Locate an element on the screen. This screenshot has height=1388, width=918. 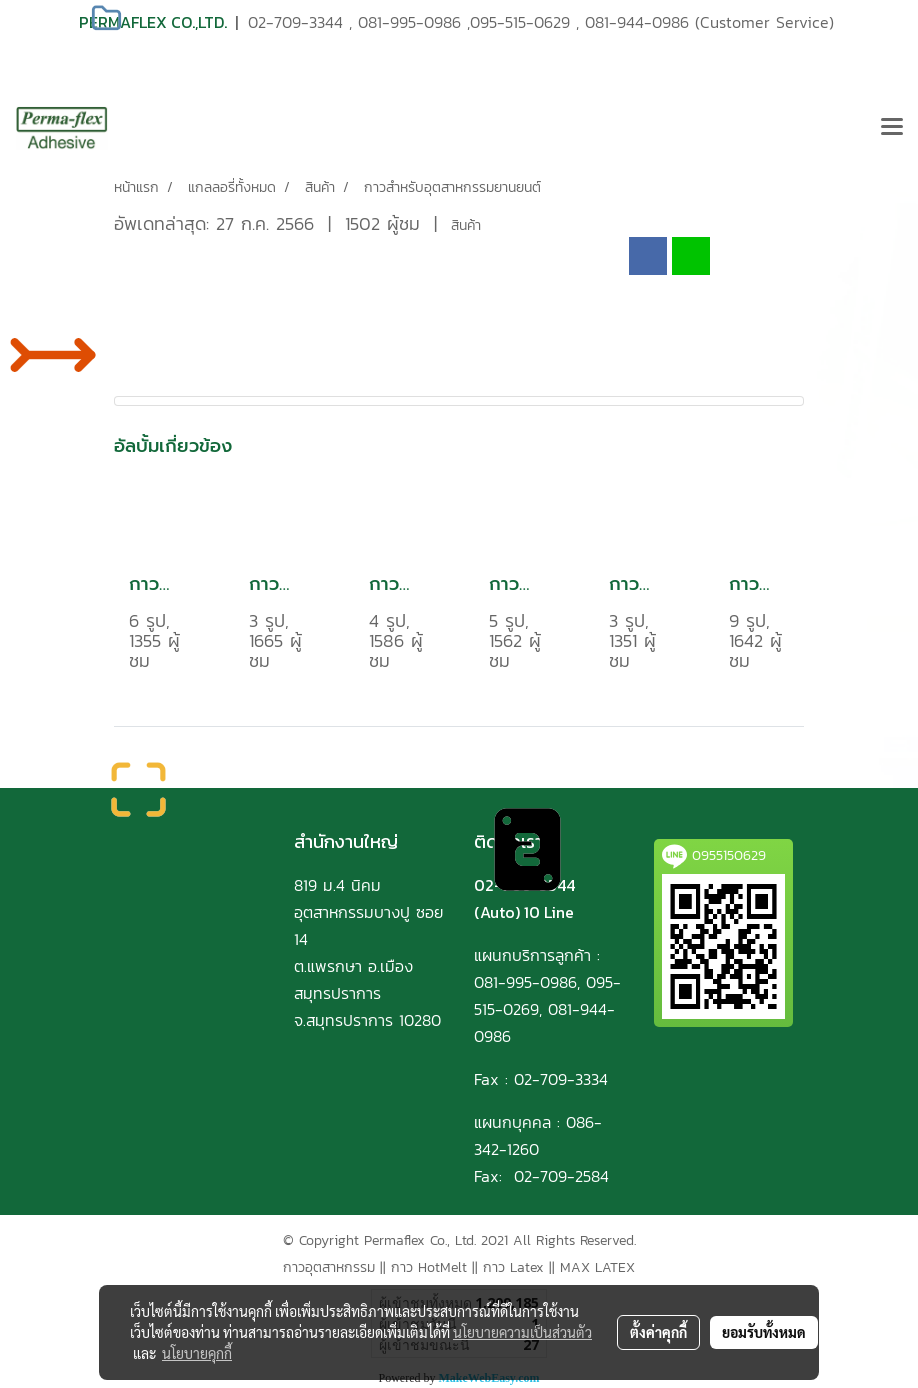
a playing card showing the number 2 is located at coordinates (527, 849).